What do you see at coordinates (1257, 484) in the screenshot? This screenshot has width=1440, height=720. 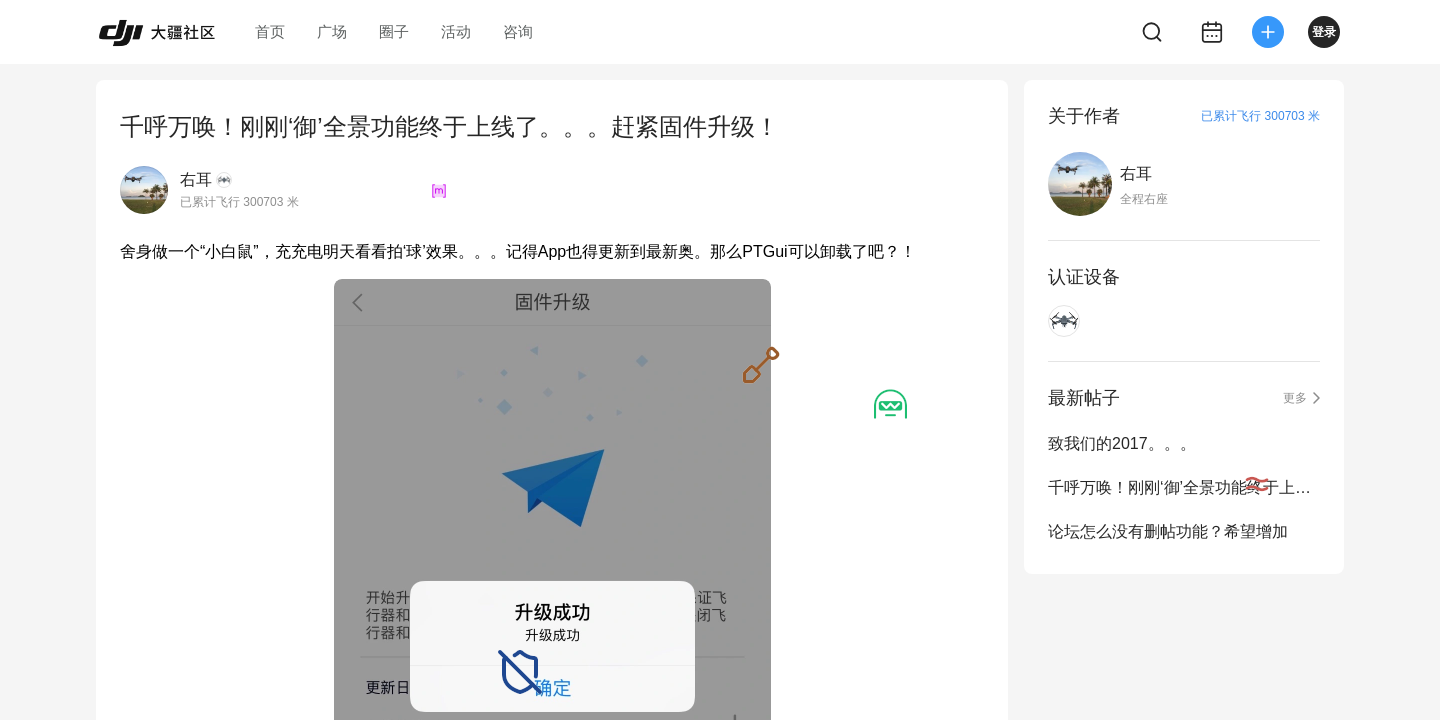 I see `indicates approximate or estimated value` at bounding box center [1257, 484].